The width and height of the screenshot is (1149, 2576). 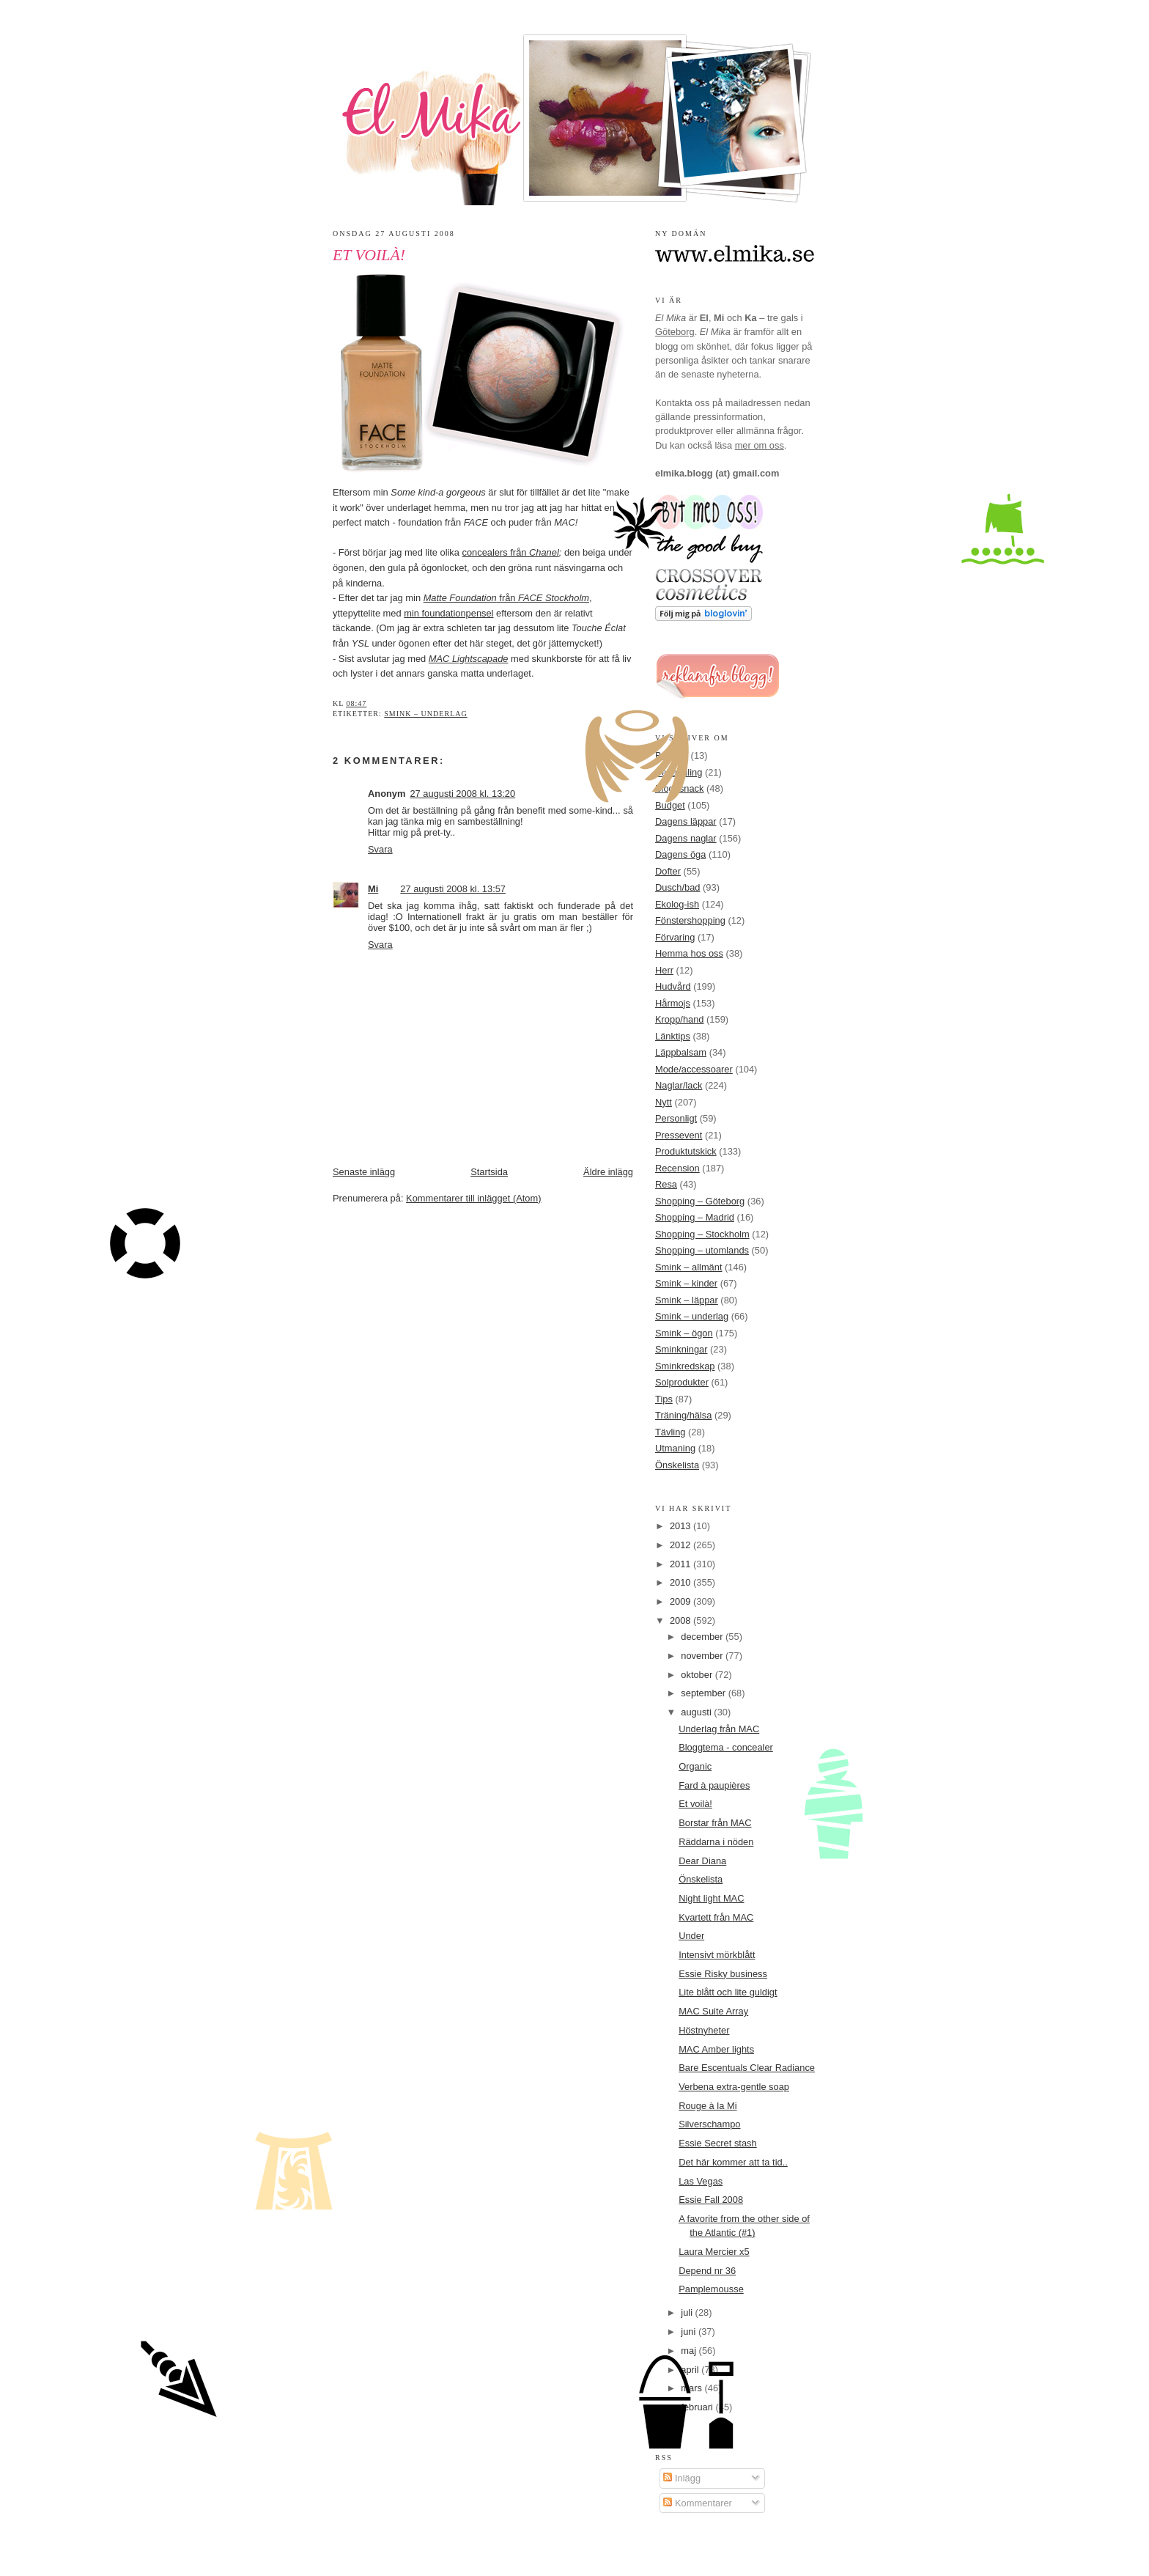 What do you see at coordinates (686, 2402) in the screenshot?
I see `access beach or vacation-themed content` at bounding box center [686, 2402].